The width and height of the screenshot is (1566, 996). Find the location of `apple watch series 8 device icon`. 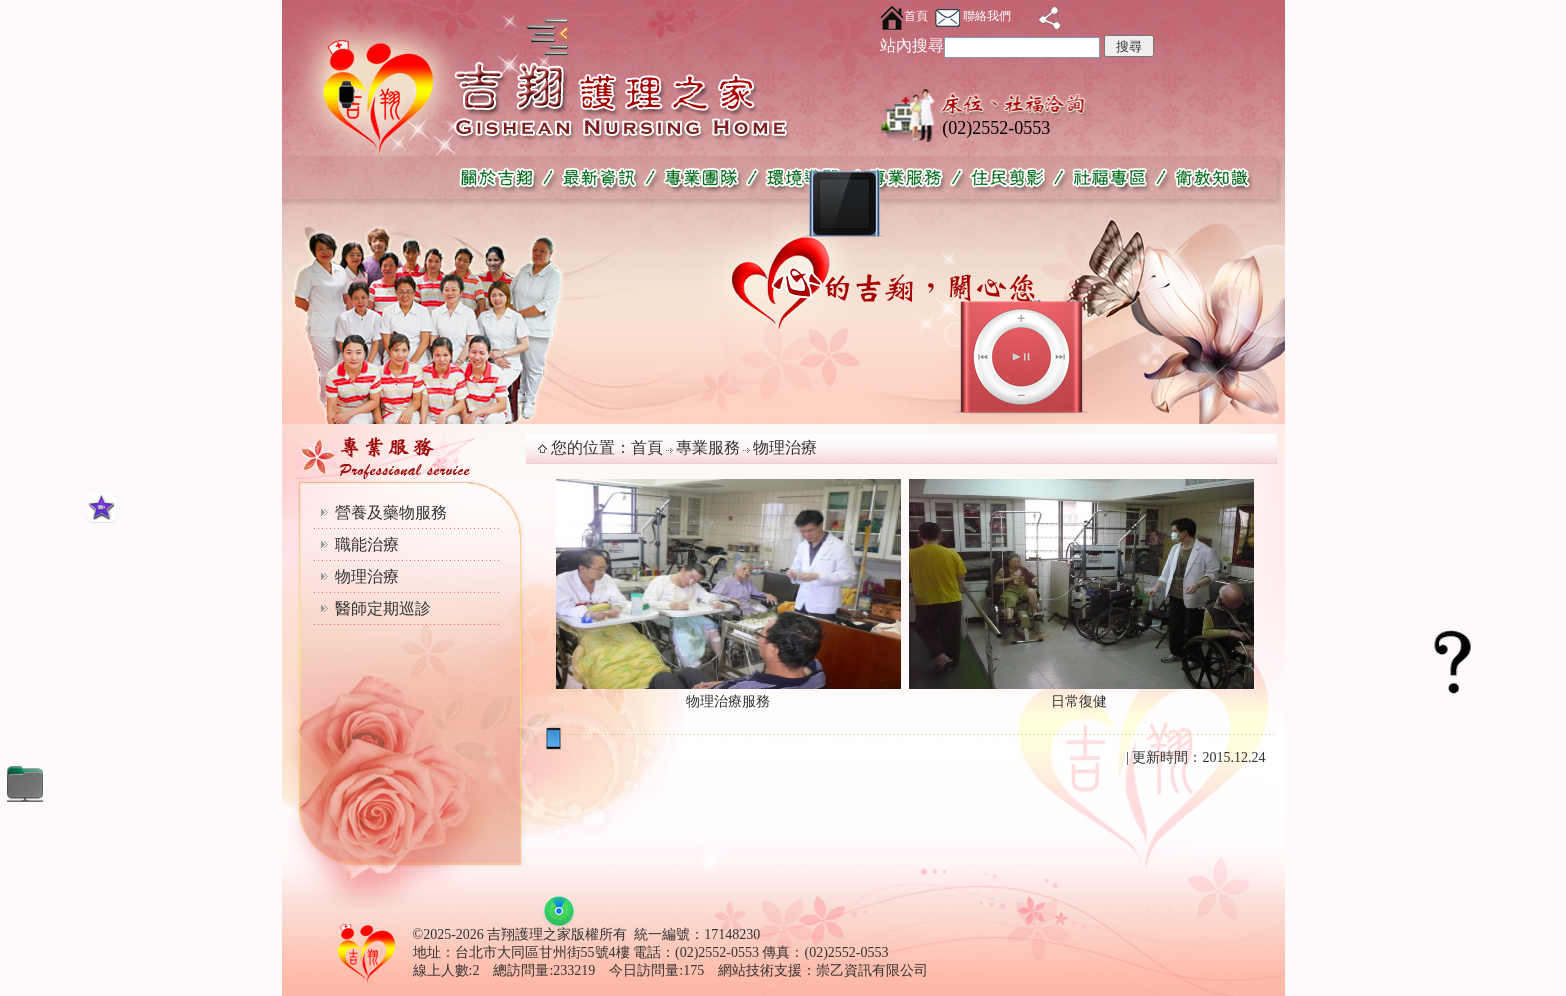

apple watch series 8 device icon is located at coordinates (346, 94).